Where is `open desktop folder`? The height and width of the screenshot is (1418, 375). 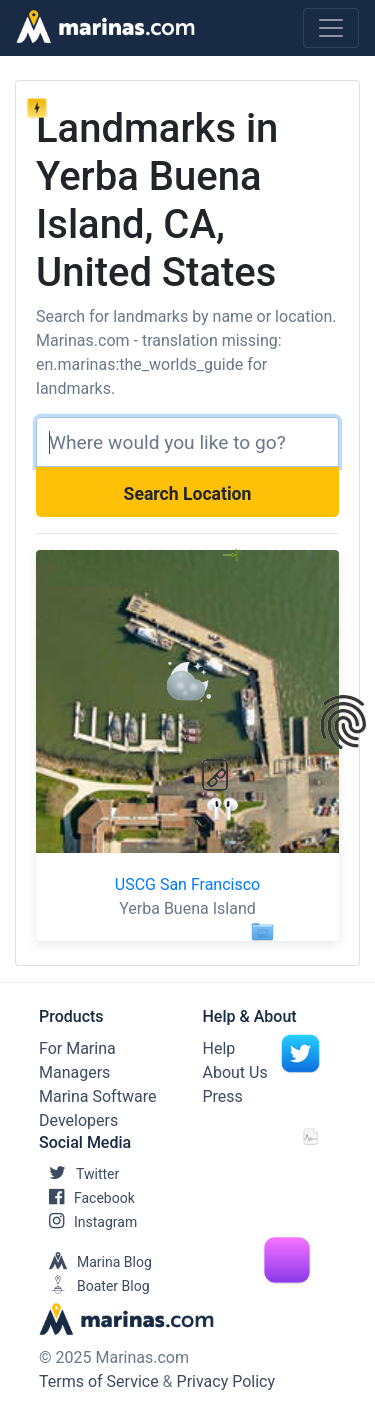
open desktop folder is located at coordinates (262, 931).